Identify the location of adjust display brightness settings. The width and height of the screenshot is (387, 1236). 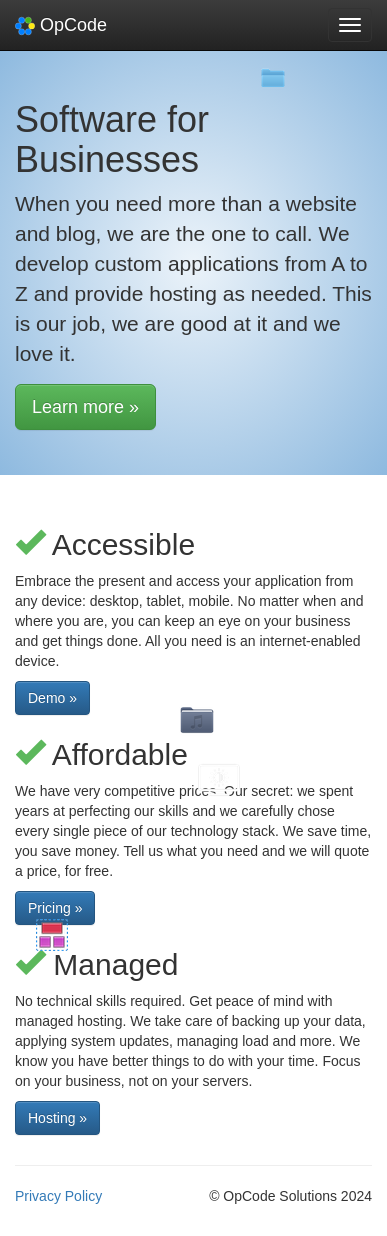
(219, 780).